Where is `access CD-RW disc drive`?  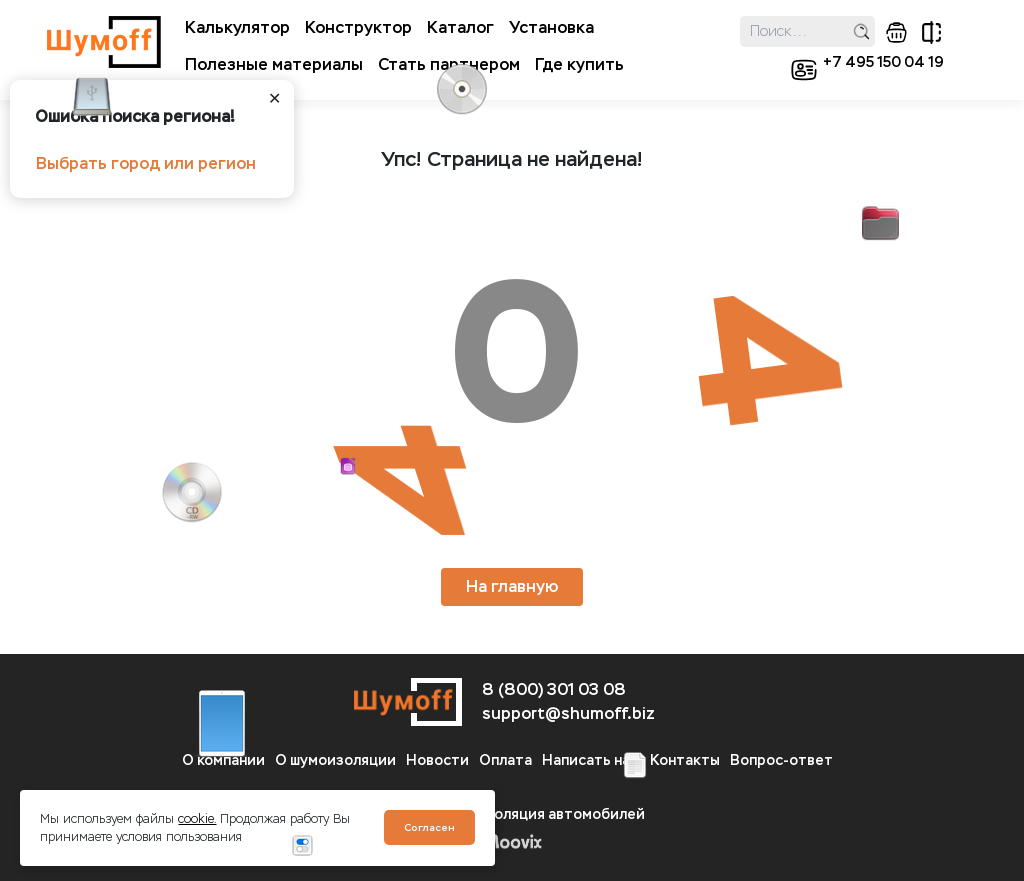 access CD-RW disc drive is located at coordinates (192, 493).